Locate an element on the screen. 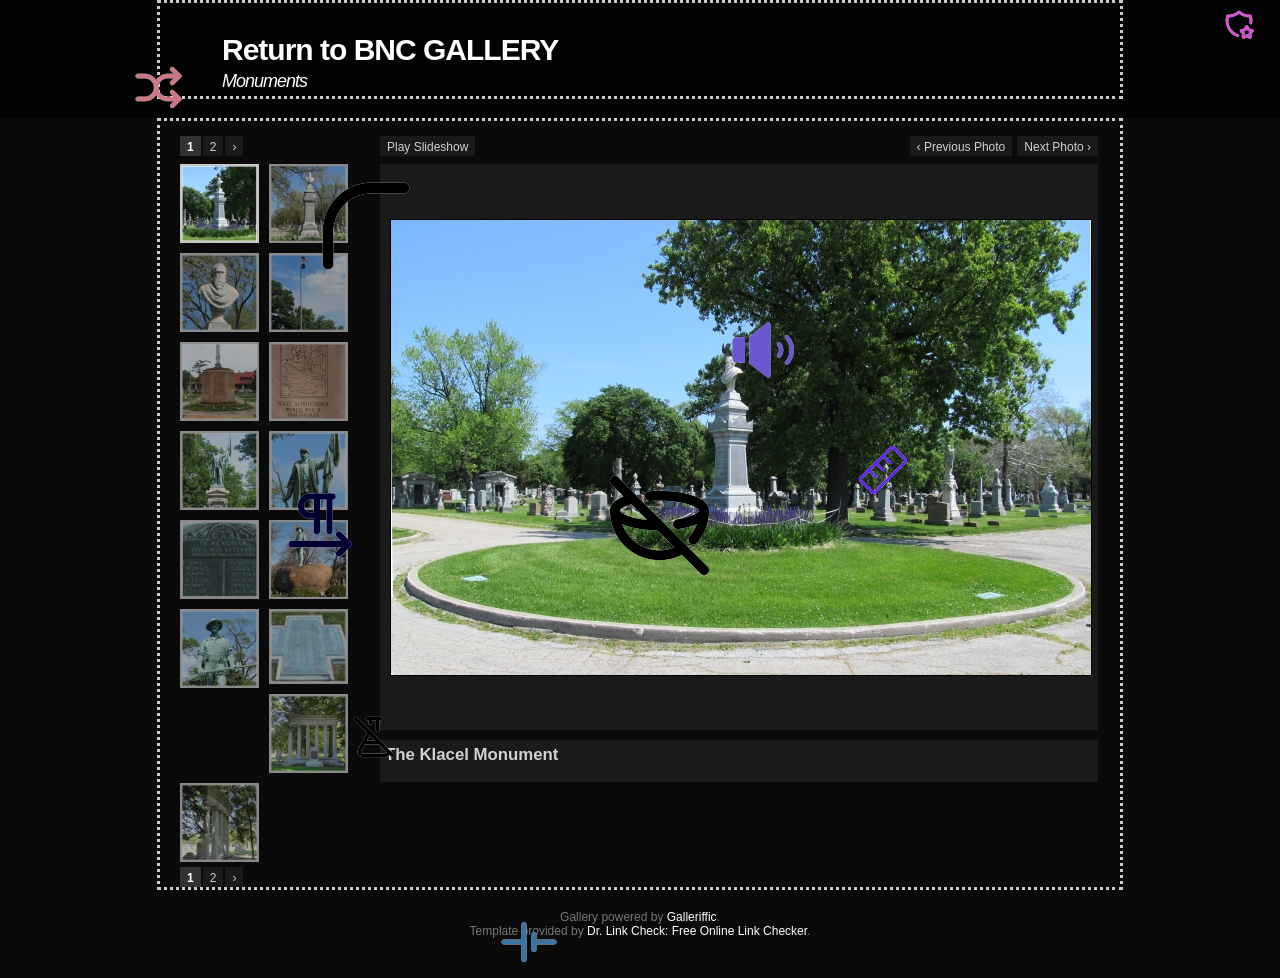 This screenshot has height=978, width=1280. premium security or protection status is located at coordinates (1239, 24).